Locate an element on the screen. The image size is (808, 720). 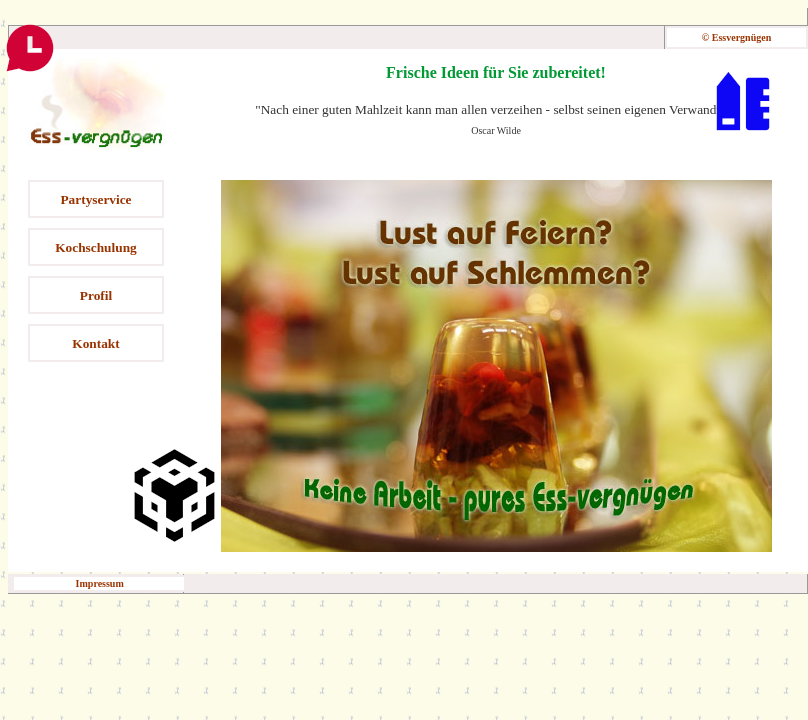
access design or editing tools is located at coordinates (743, 101).